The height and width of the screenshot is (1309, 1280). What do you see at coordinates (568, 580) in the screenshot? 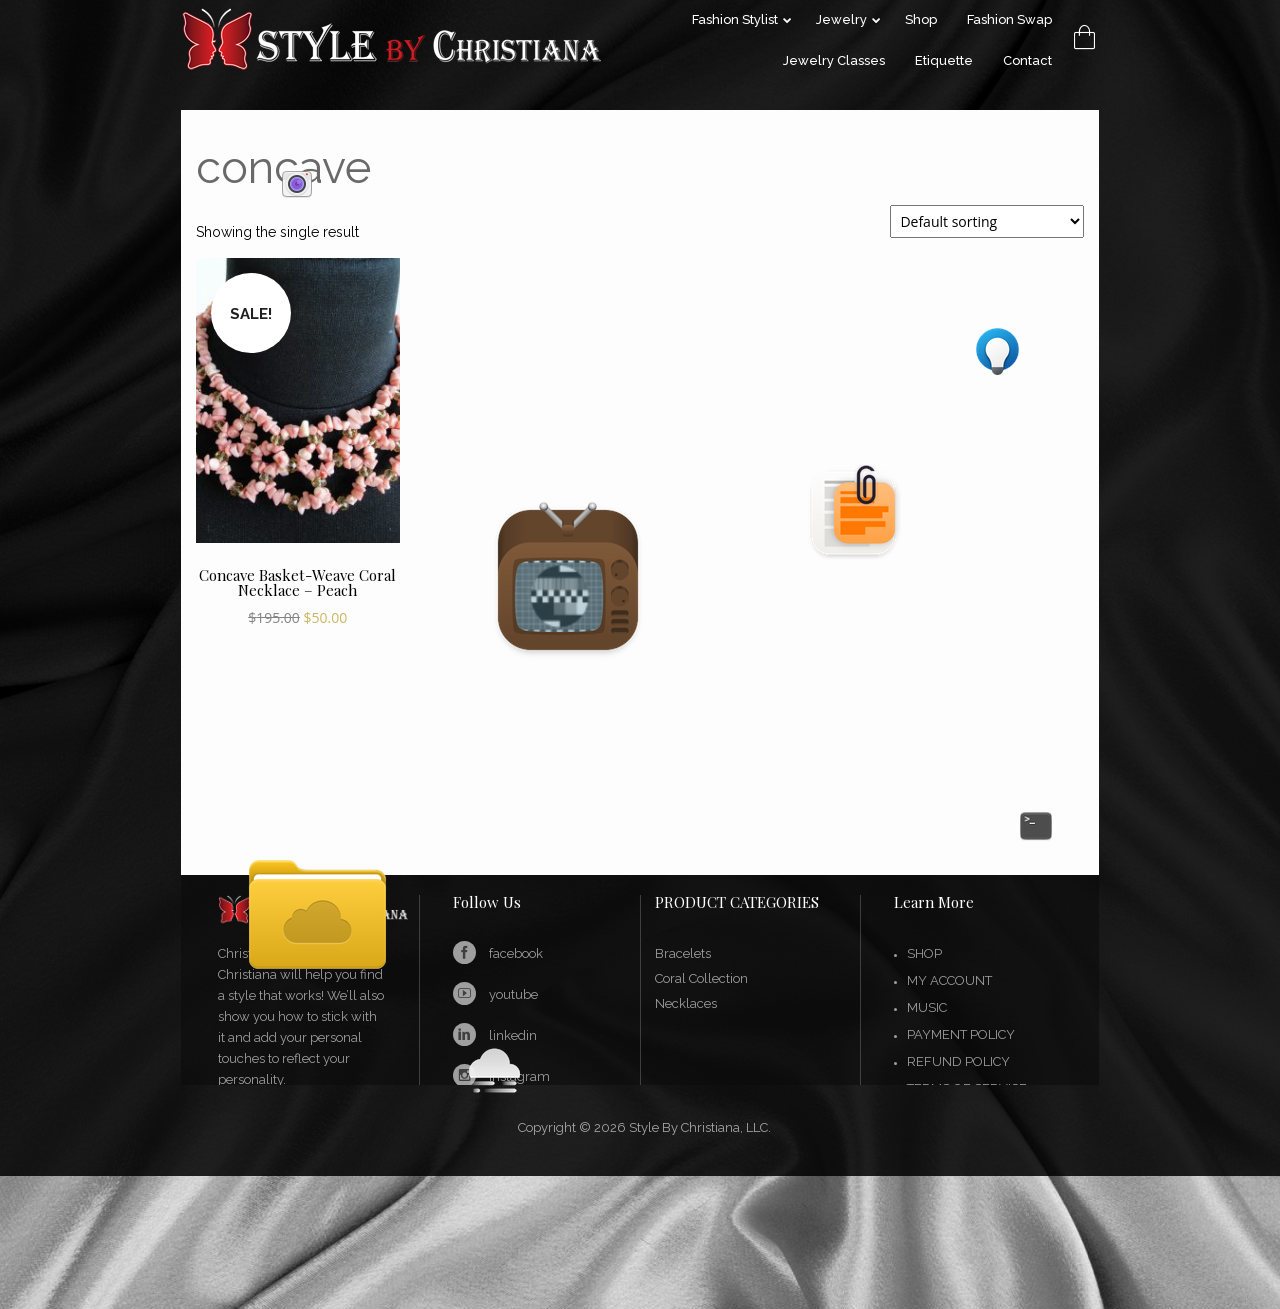
I see `open Televido app` at bounding box center [568, 580].